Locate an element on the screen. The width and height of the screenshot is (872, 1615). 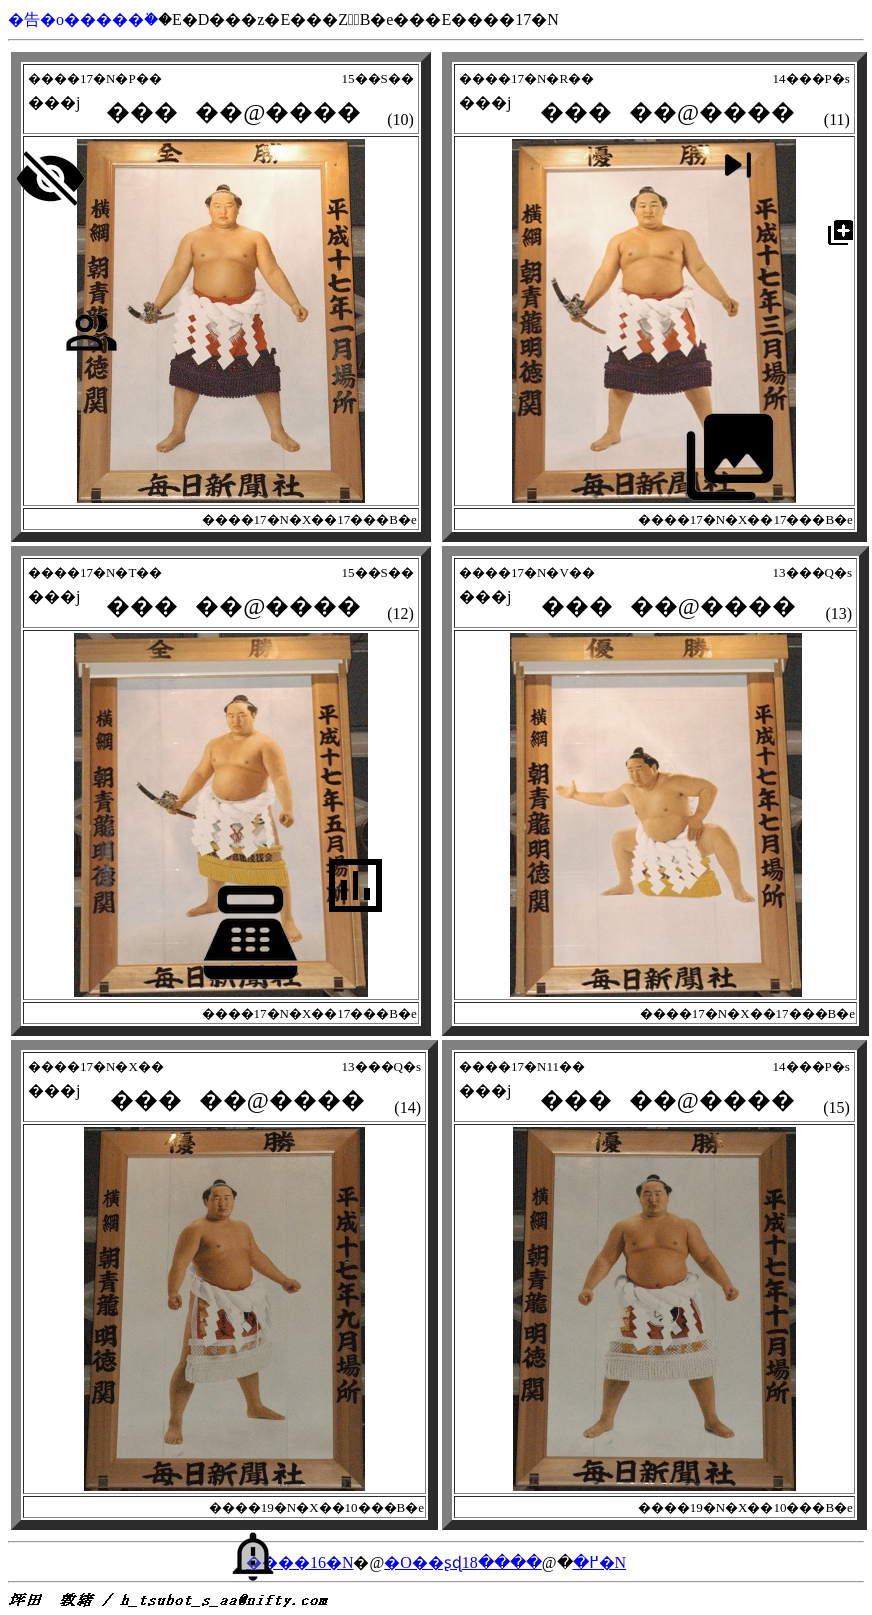
important notification requiring attention is located at coordinates (253, 1556).